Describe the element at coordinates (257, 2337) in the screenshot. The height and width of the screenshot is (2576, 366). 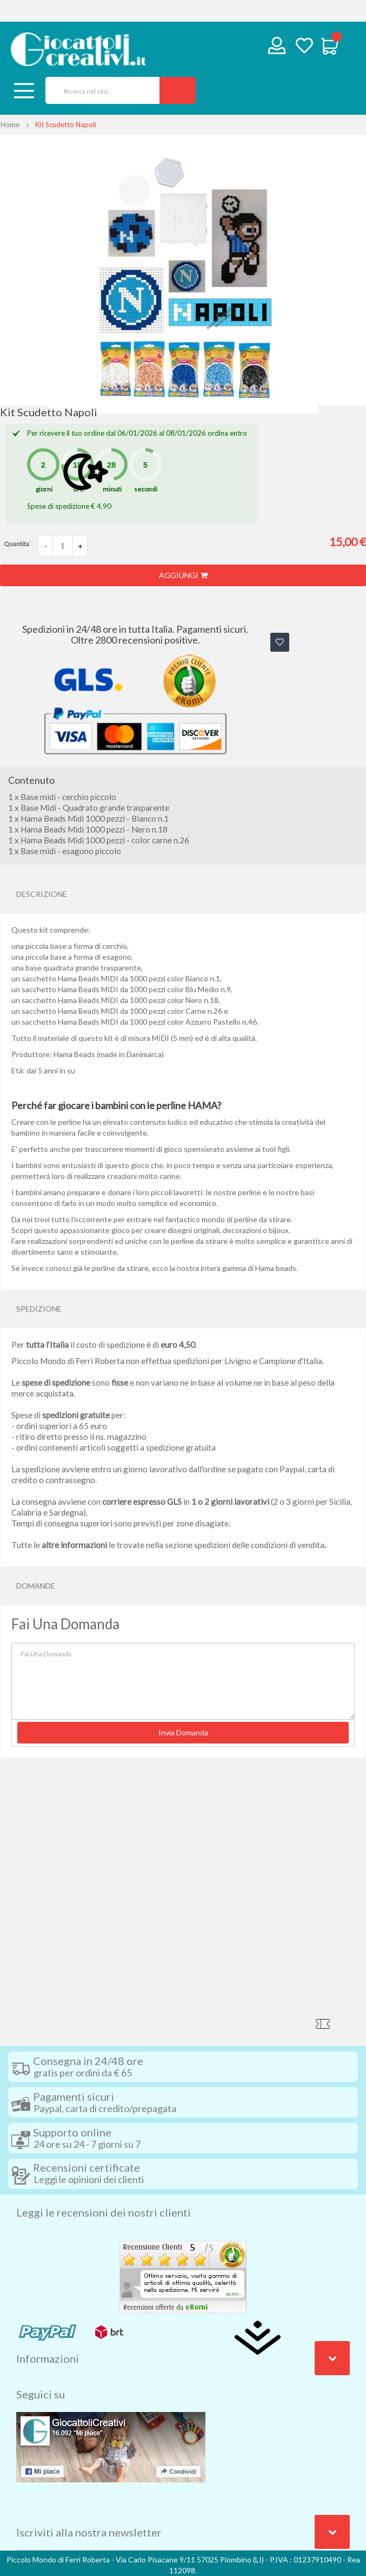
I see `juejin developer community logo` at that location.